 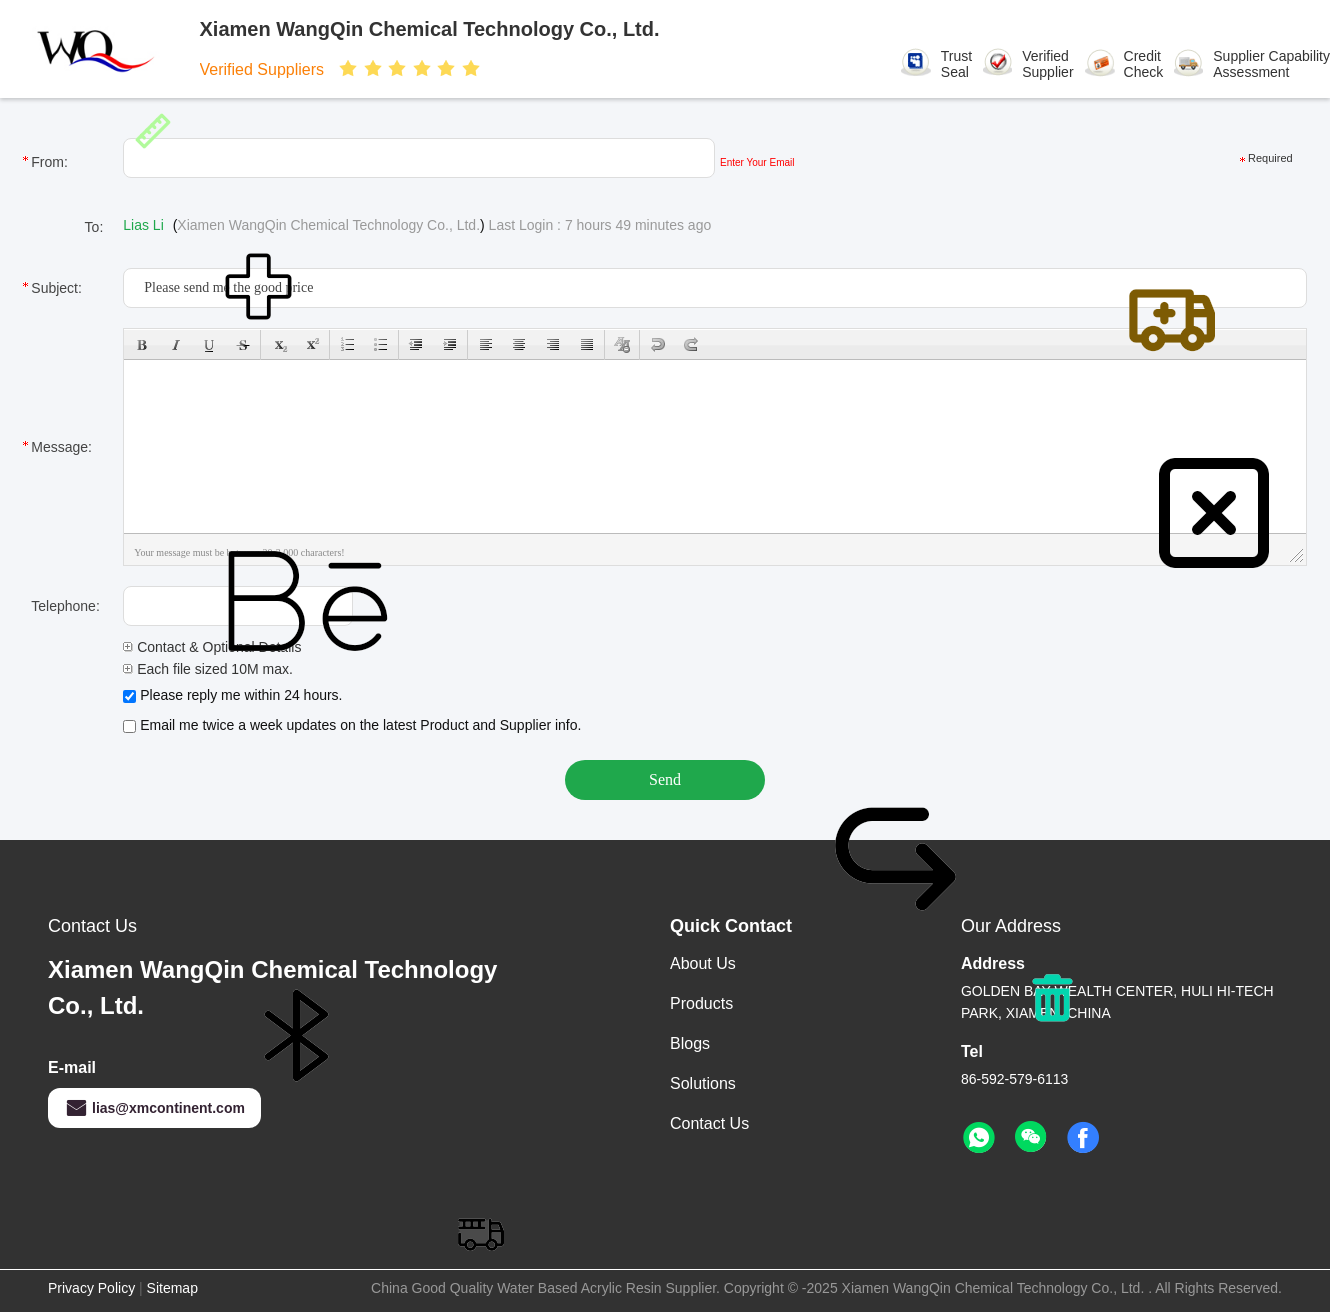 What do you see at coordinates (153, 131) in the screenshot?
I see `access measurement tools` at bounding box center [153, 131].